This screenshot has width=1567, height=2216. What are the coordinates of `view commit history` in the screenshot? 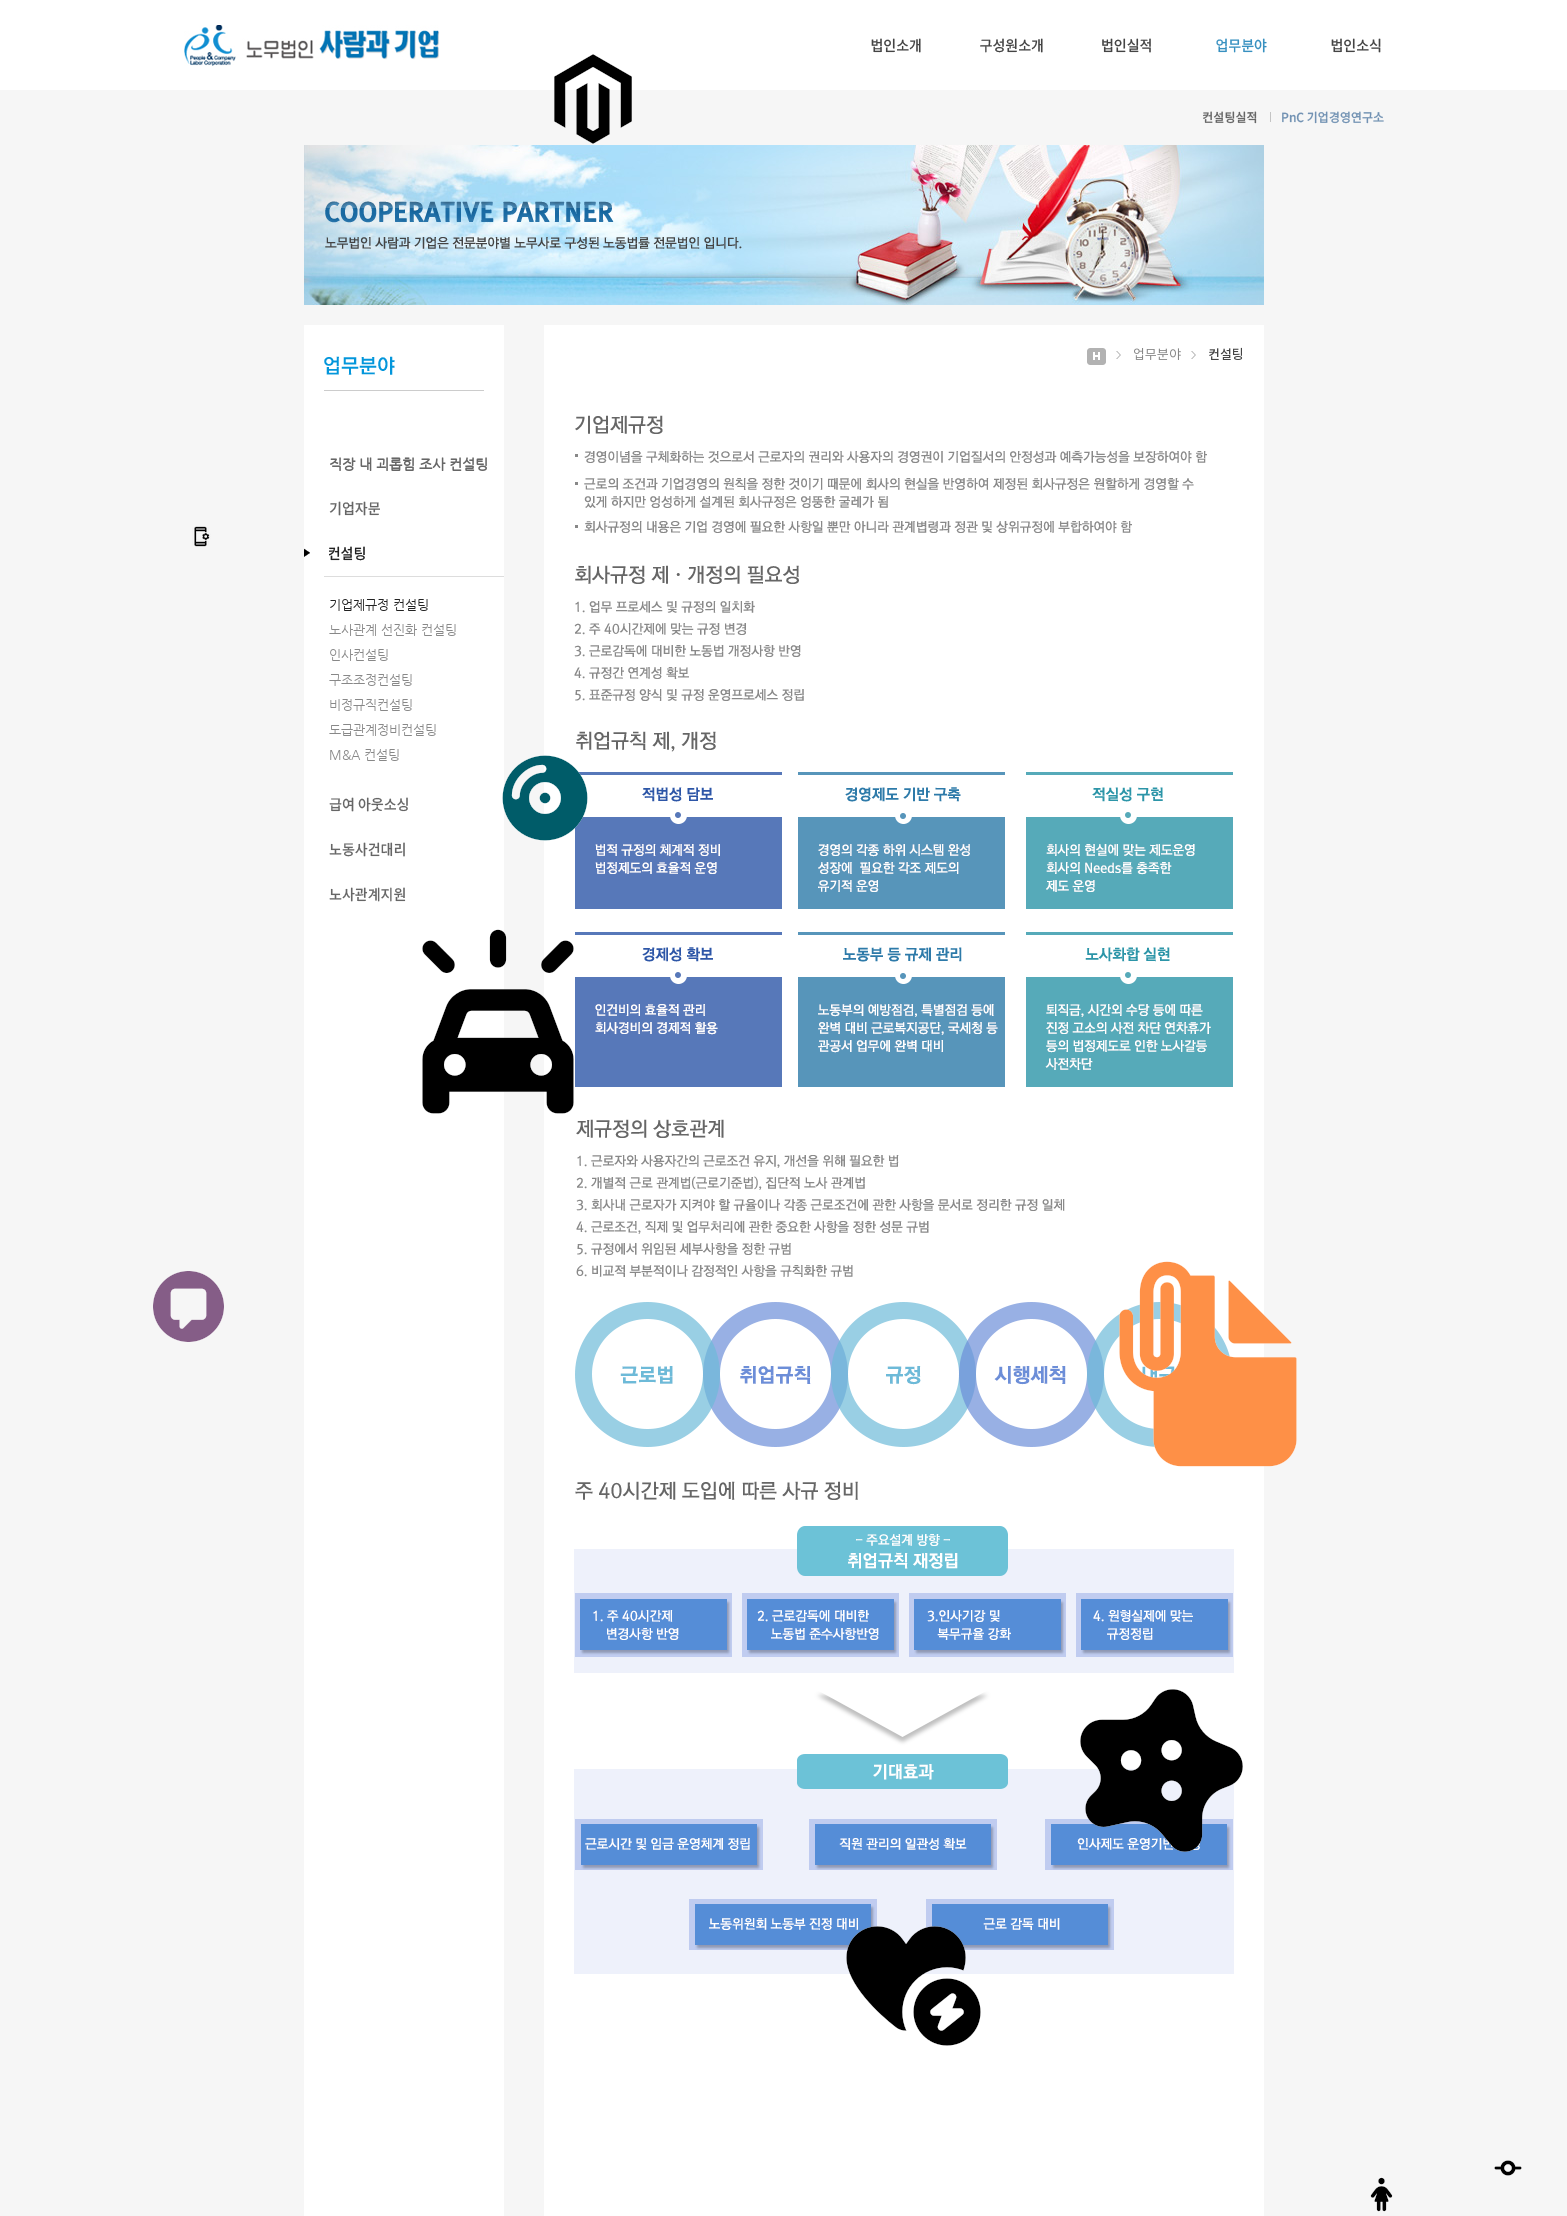 It's located at (1508, 2168).